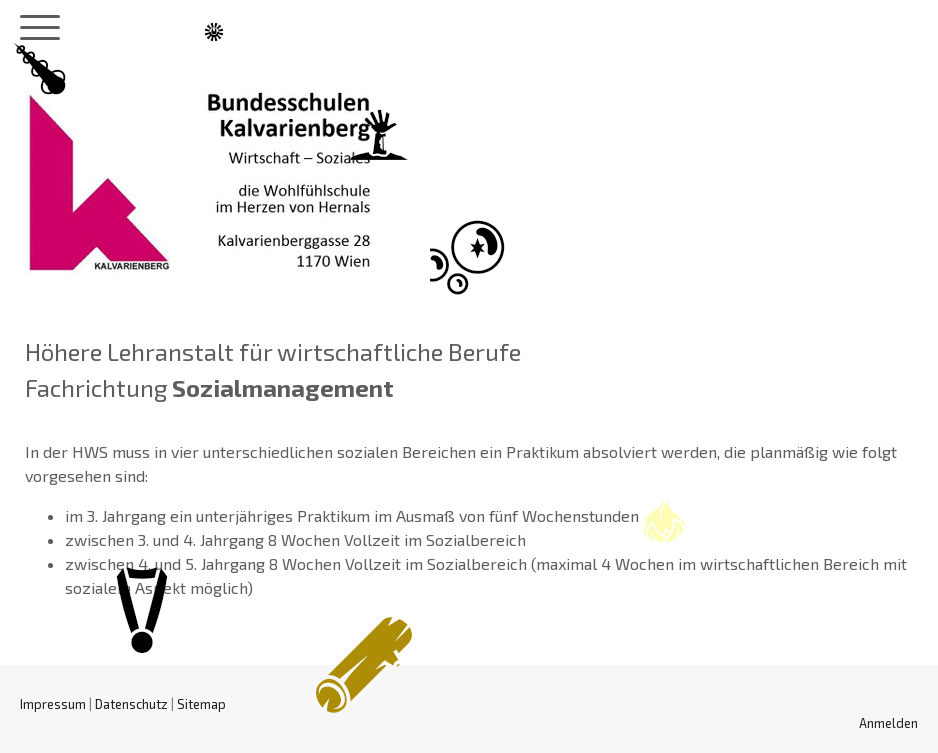  Describe the element at coordinates (467, 258) in the screenshot. I see `dragon ball collectible items in a game interface` at that location.